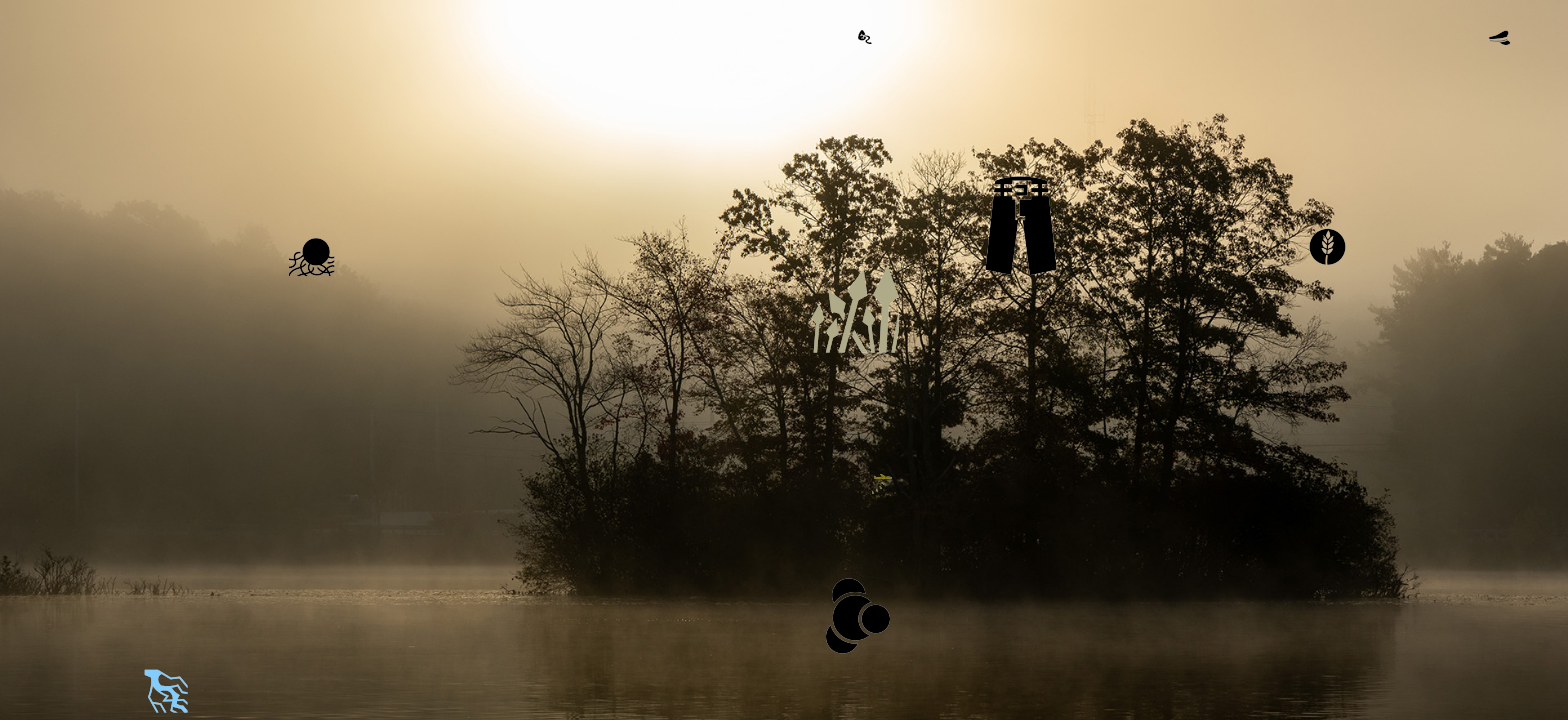  I want to click on activate area-of-effect attack ability, so click(882, 484).